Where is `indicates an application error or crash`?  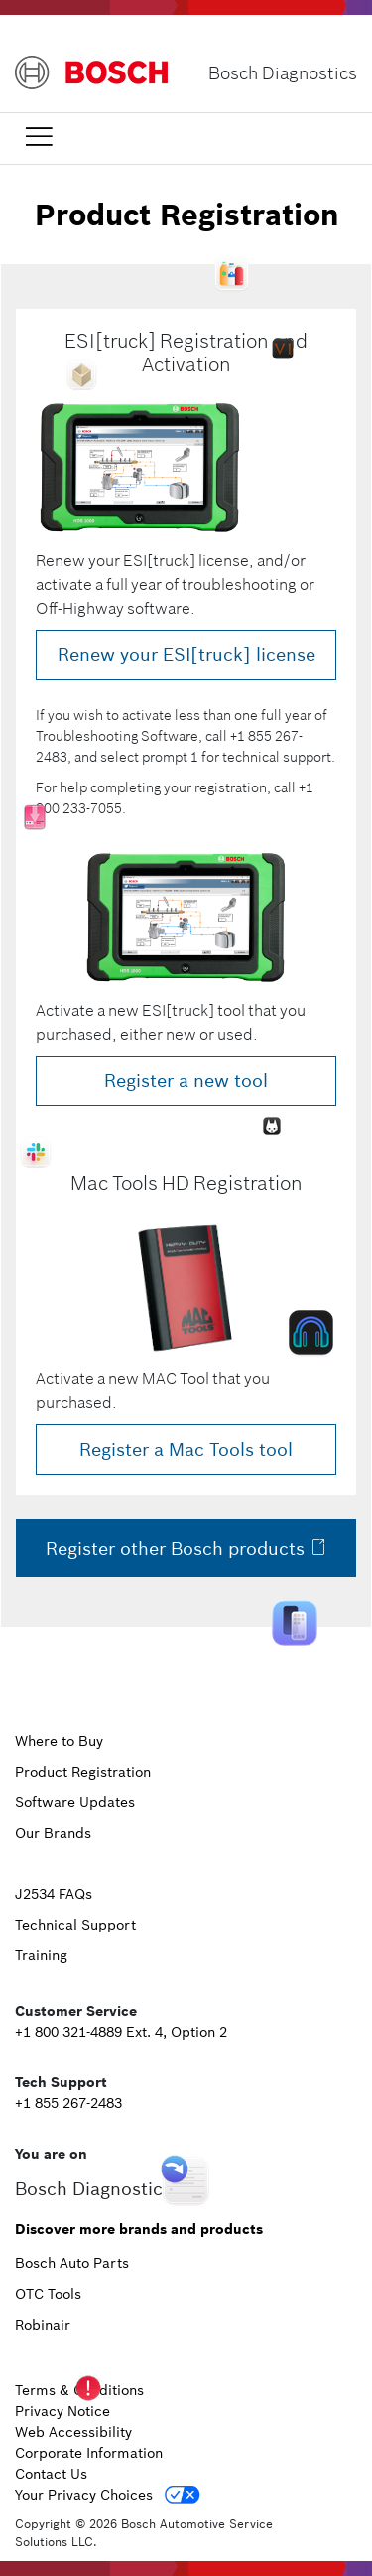
indicates an application error or crash is located at coordinates (88, 2388).